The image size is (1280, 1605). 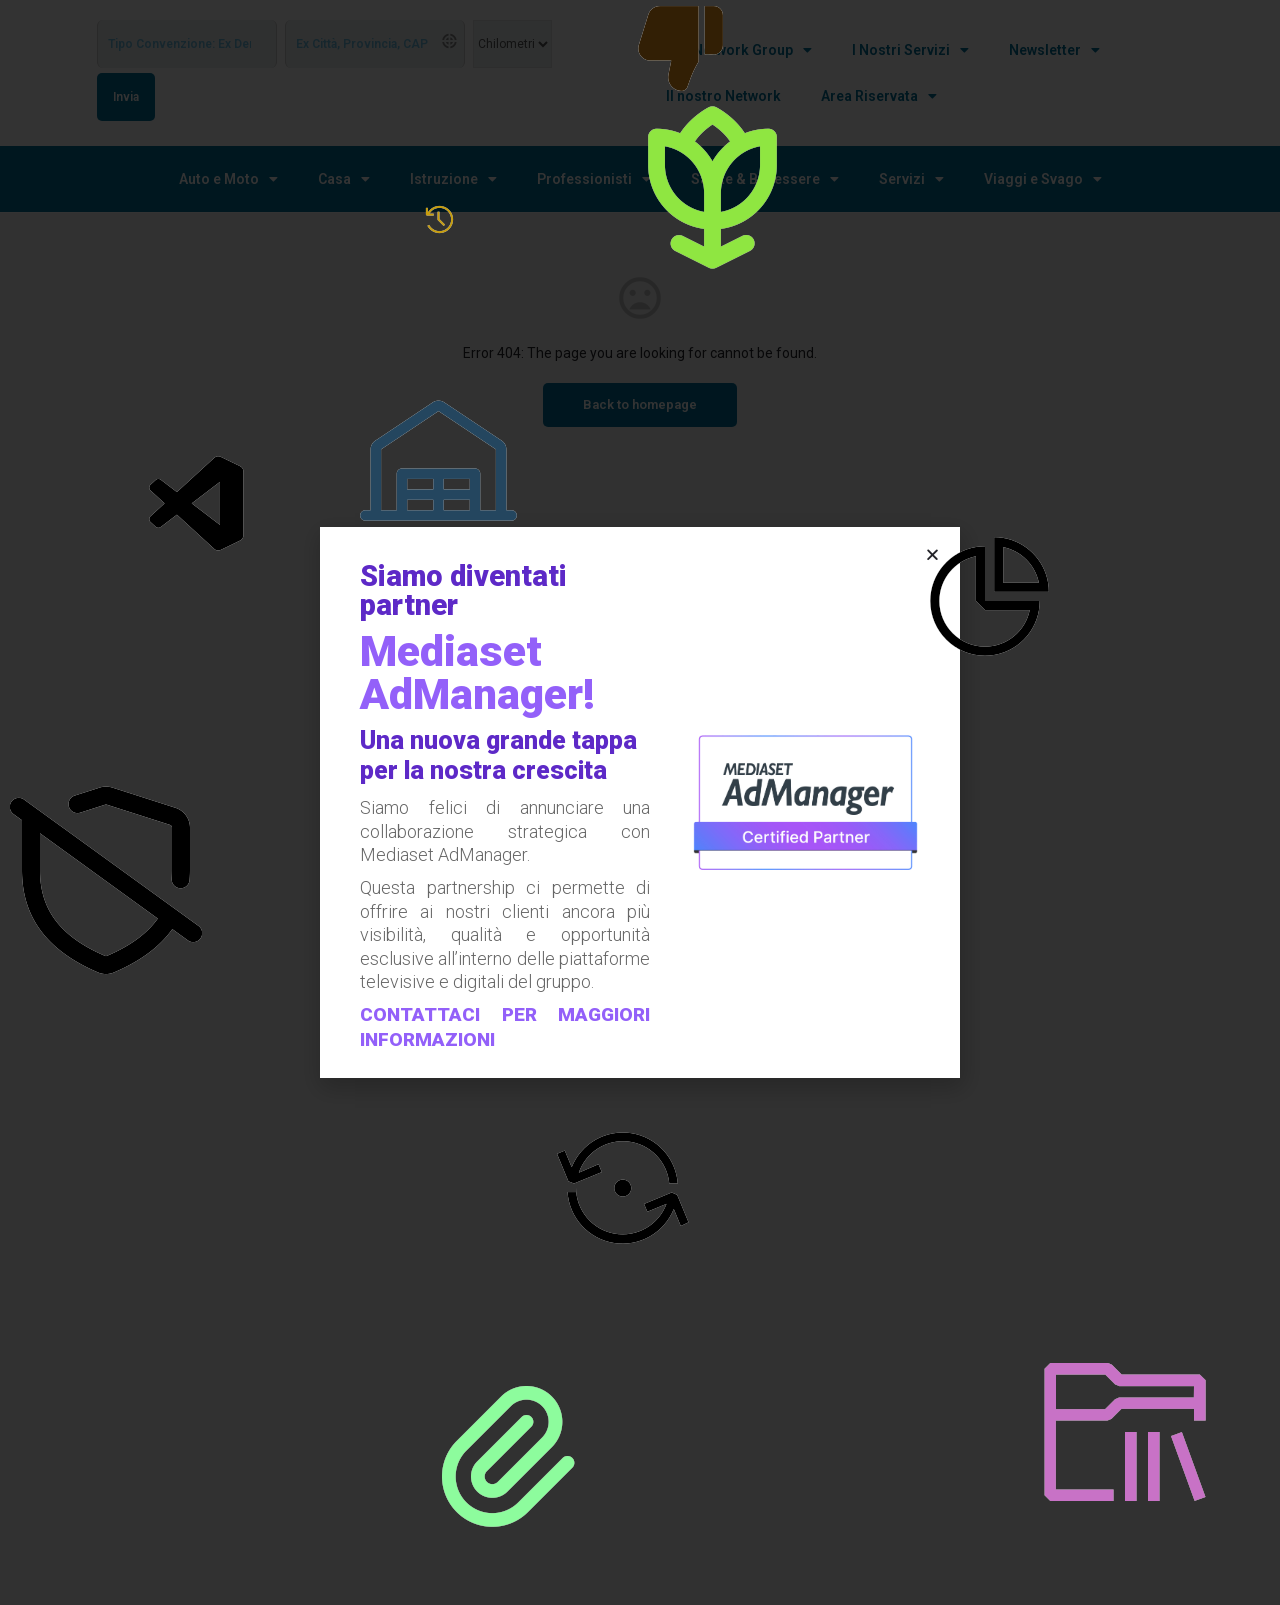 I want to click on security or protection is disabled, so click(x=106, y=882).